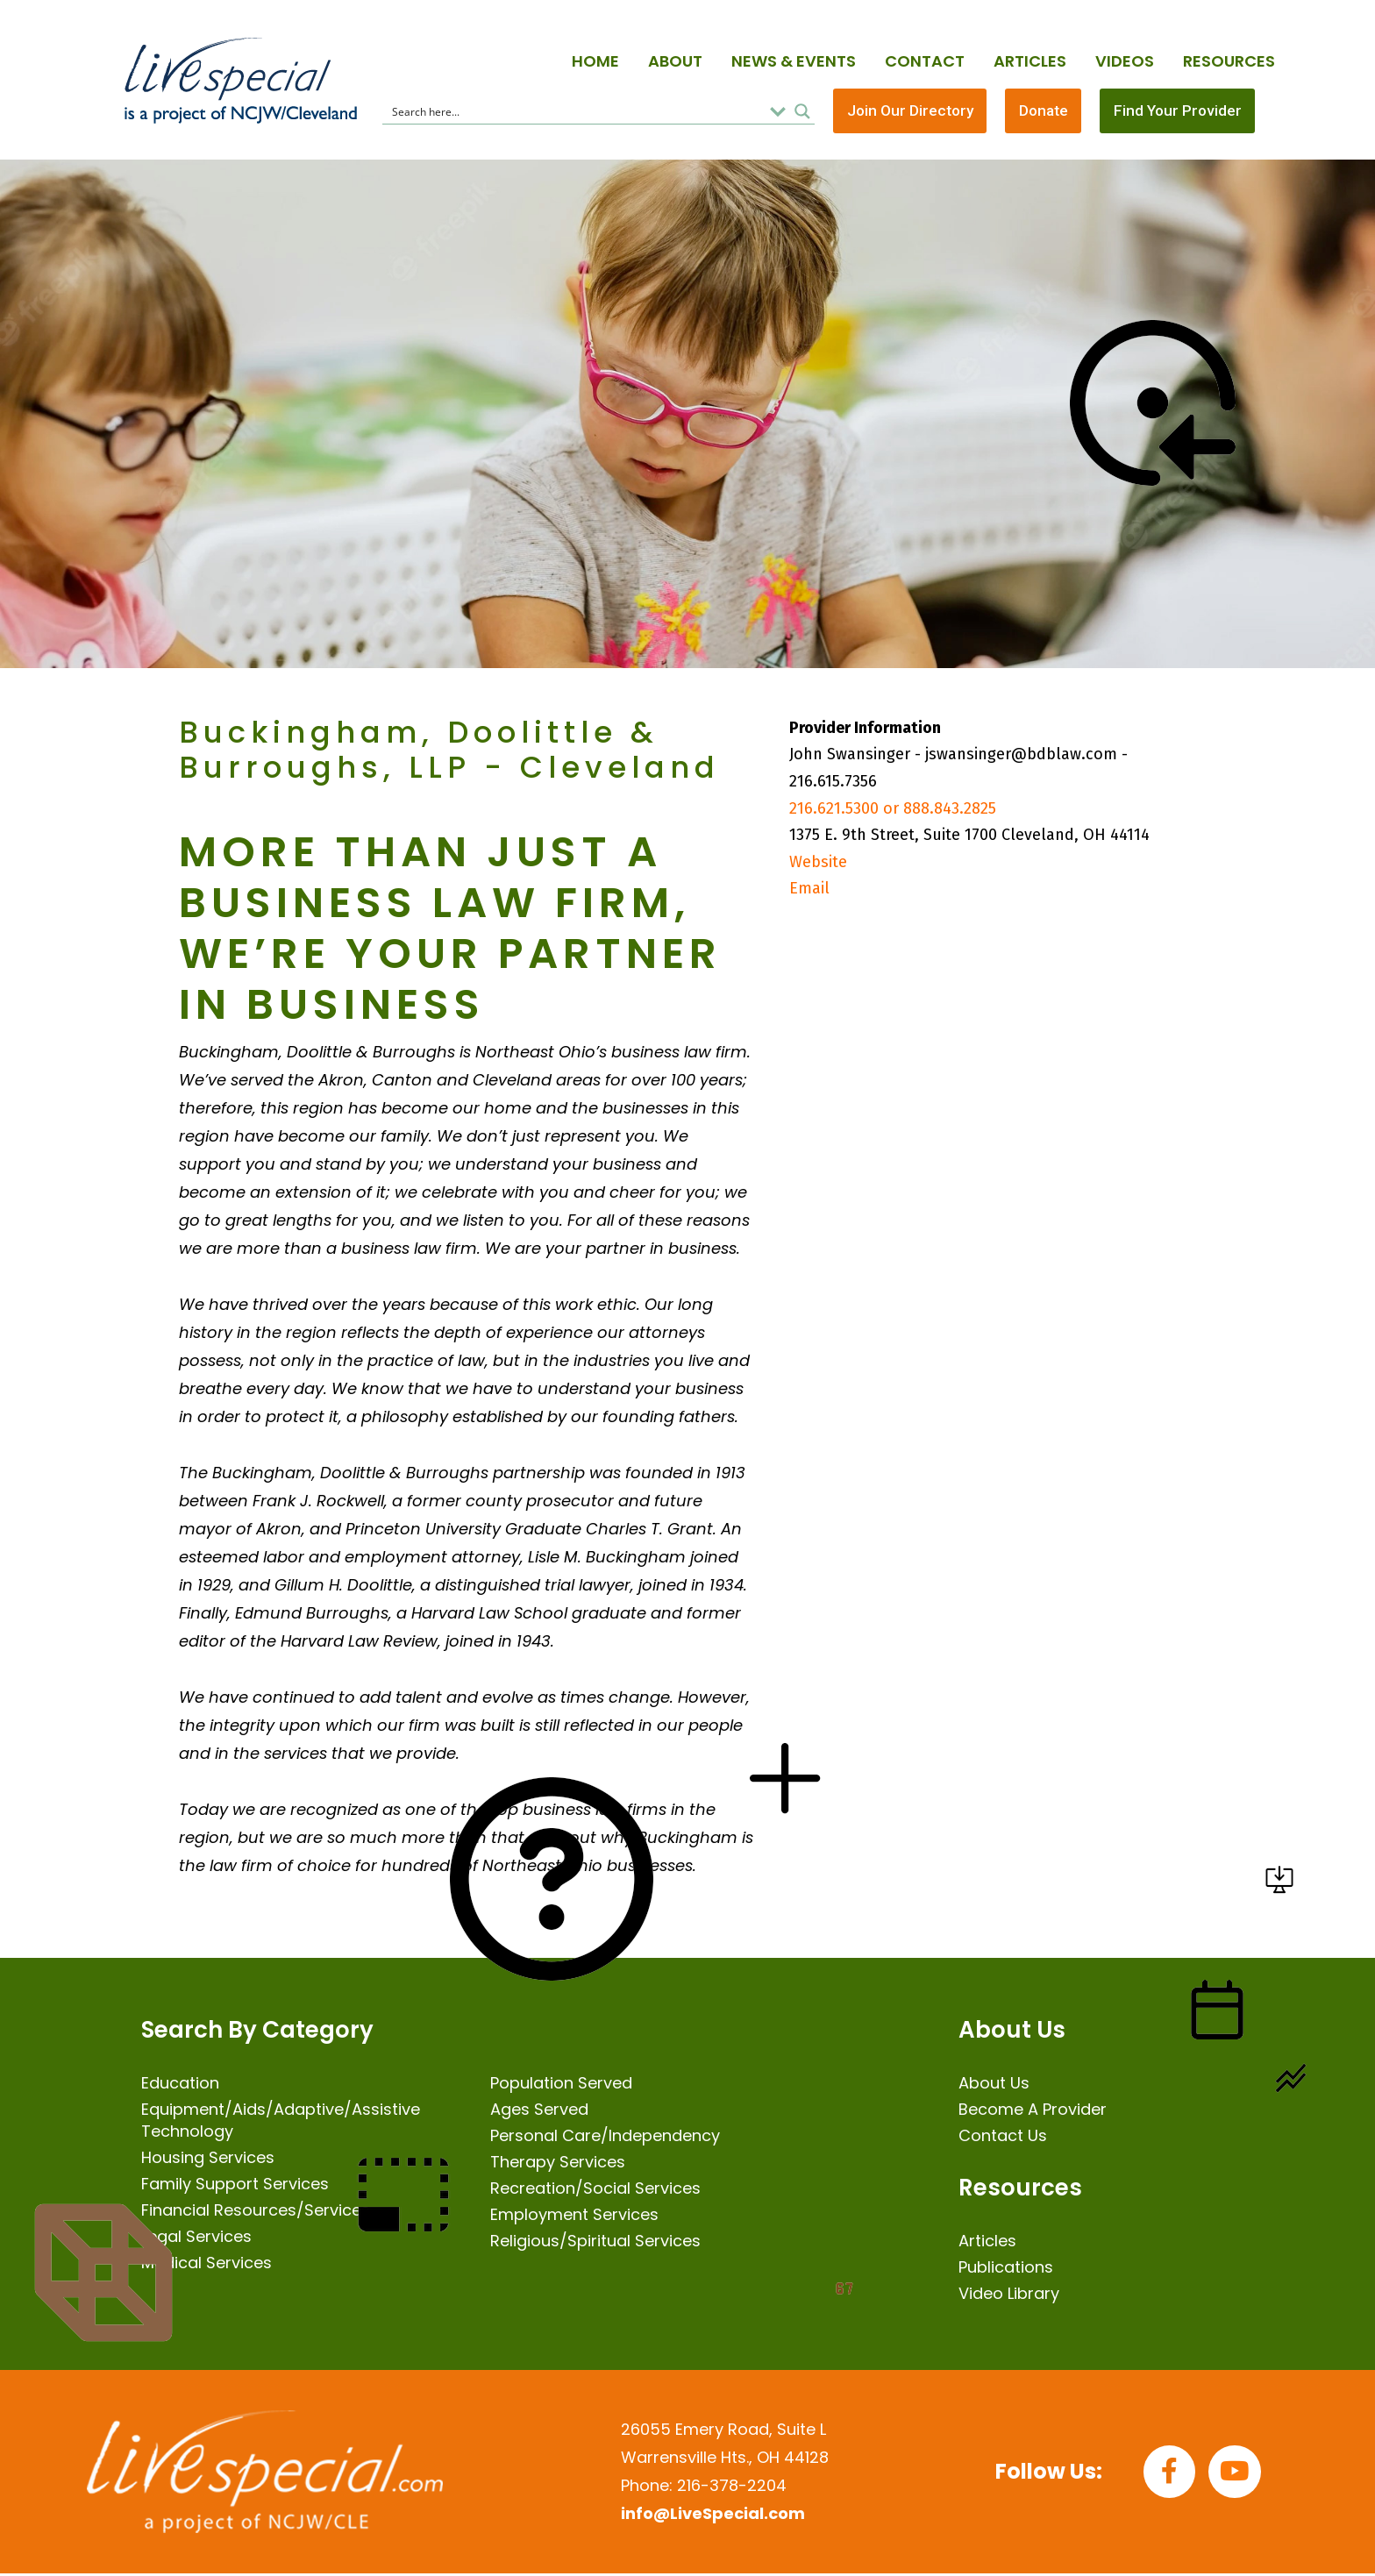 Image resolution: width=1375 pixels, height=2576 pixels. I want to click on view 3D model or object, so click(103, 2273).